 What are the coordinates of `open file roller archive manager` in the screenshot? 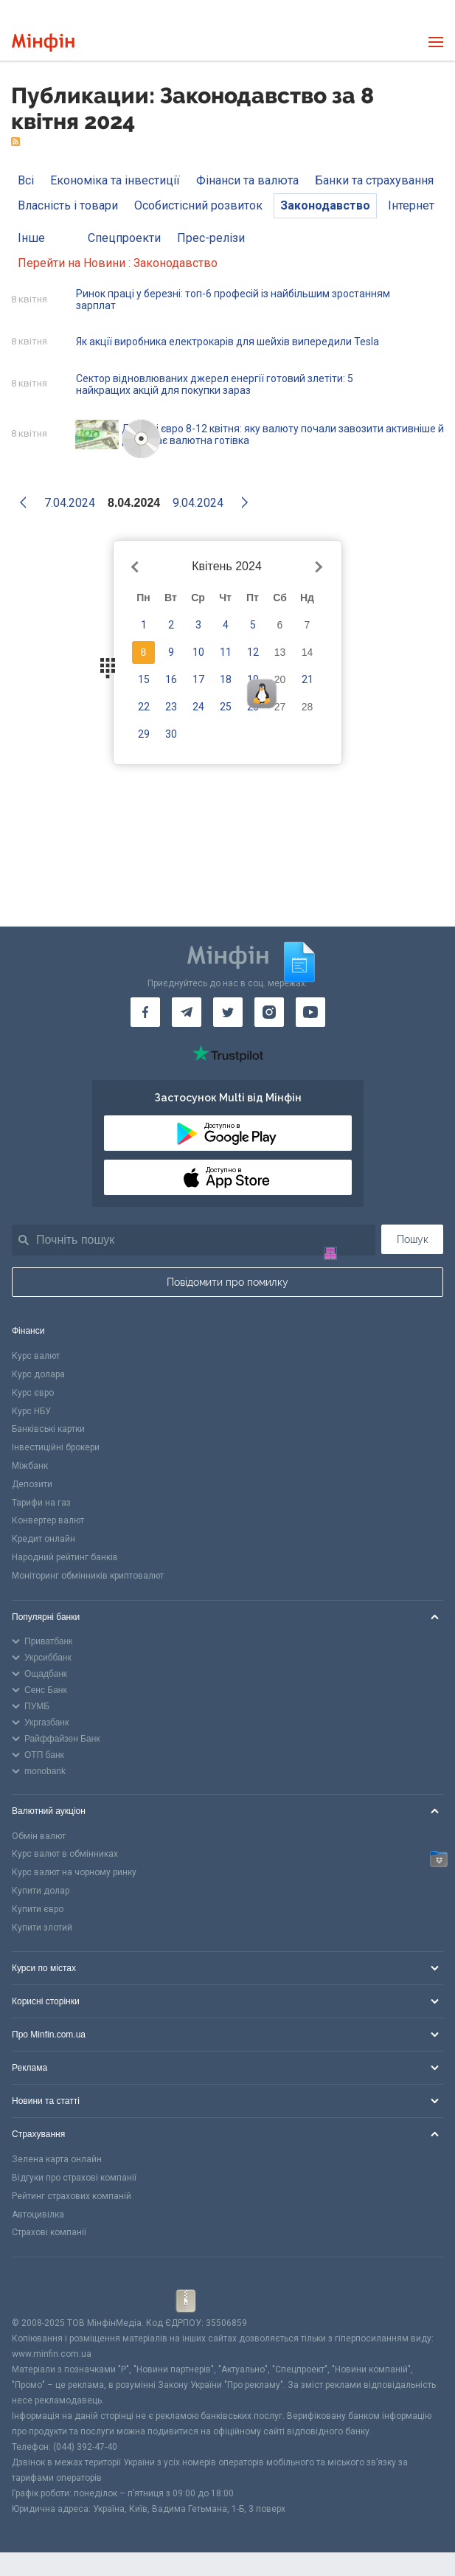 It's located at (186, 2301).